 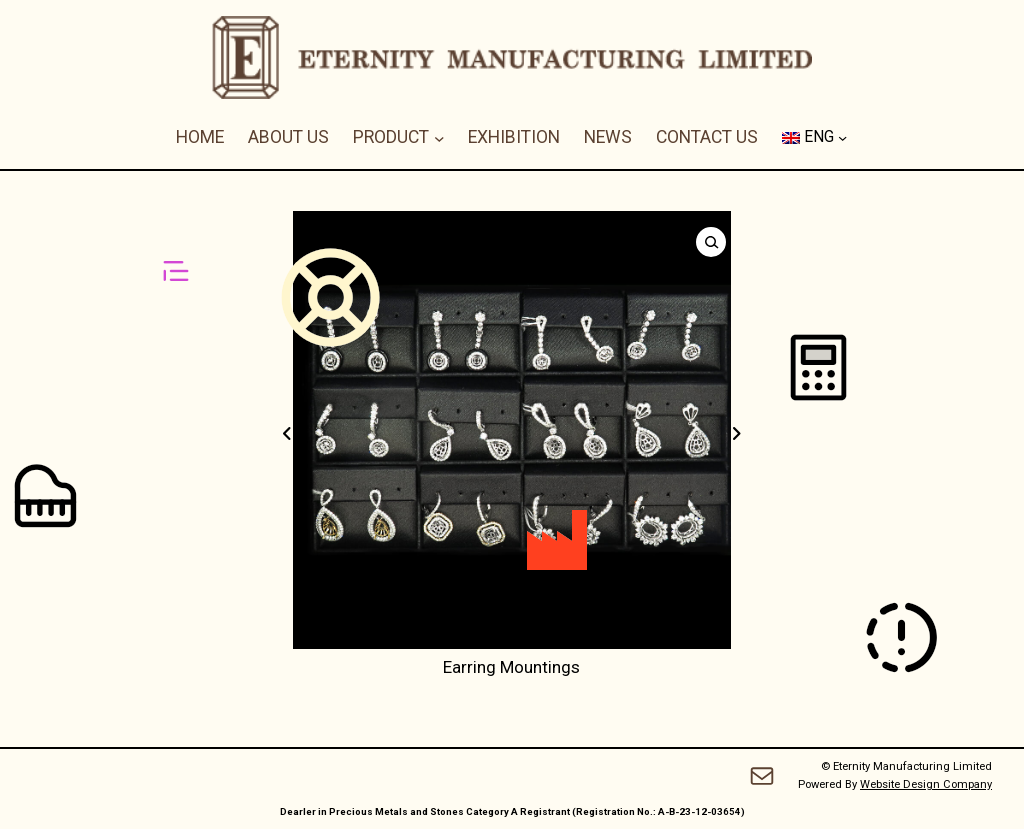 What do you see at coordinates (176, 271) in the screenshot?
I see `insert a block quote` at bounding box center [176, 271].